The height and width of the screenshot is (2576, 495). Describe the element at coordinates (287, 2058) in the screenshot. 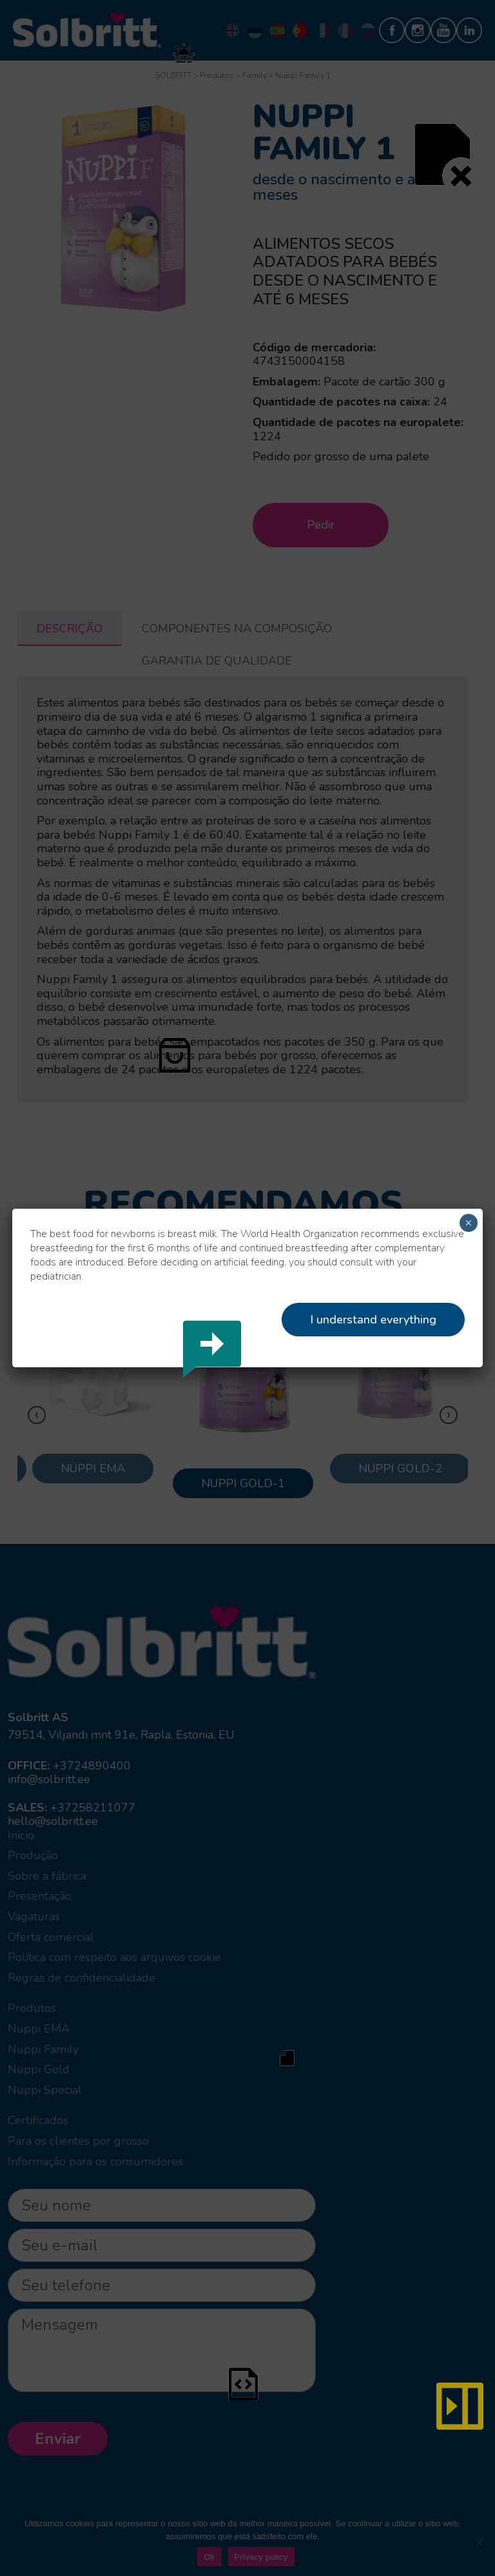

I see `view or open a document` at that location.